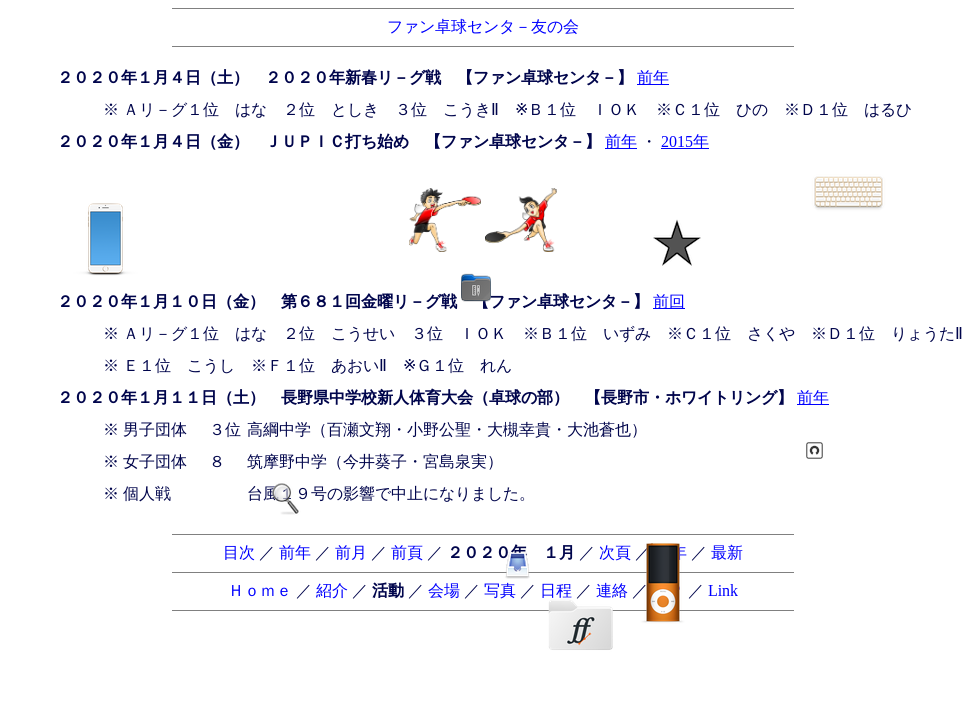  Describe the element at coordinates (105, 239) in the screenshot. I see `manage connected iPhone device` at that location.